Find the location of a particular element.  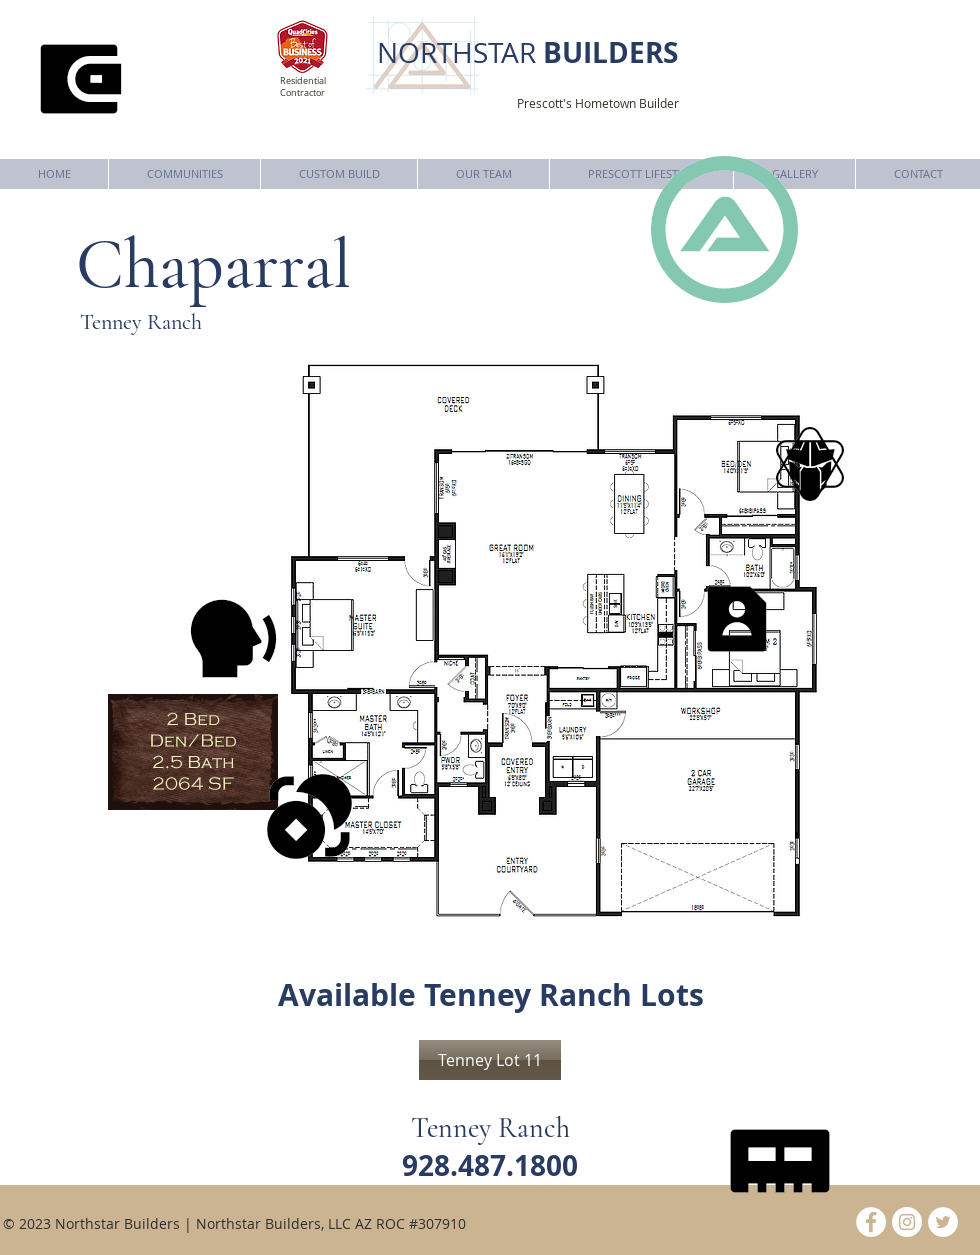

activate text-to-speech or voice output is located at coordinates (233, 638).